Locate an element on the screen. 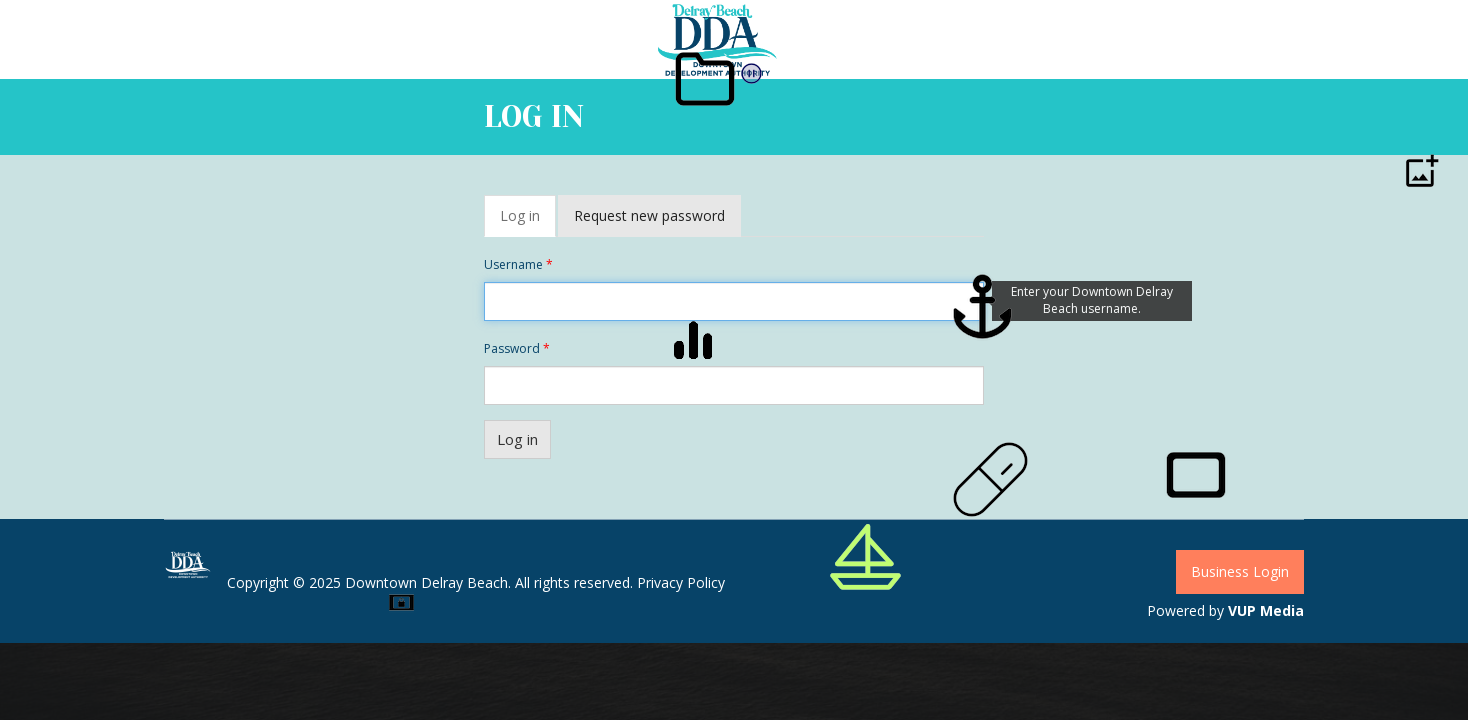  adjust audio equalizer settings is located at coordinates (693, 340).